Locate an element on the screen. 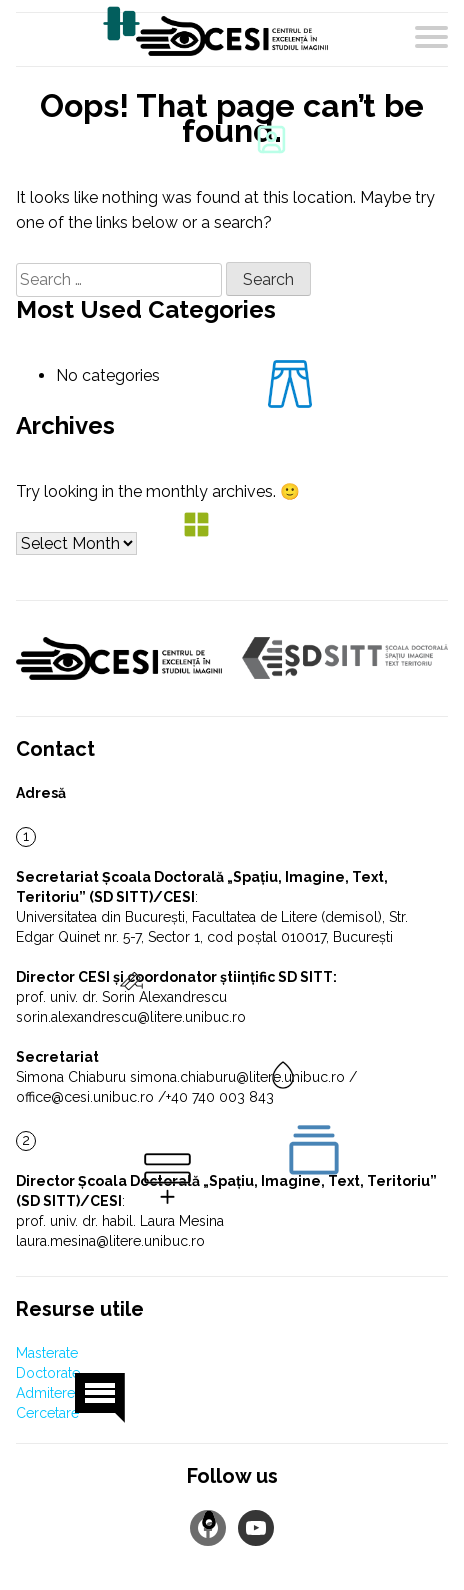 This screenshot has height=1590, width=464. view stacked cards or layers is located at coordinates (314, 1152).